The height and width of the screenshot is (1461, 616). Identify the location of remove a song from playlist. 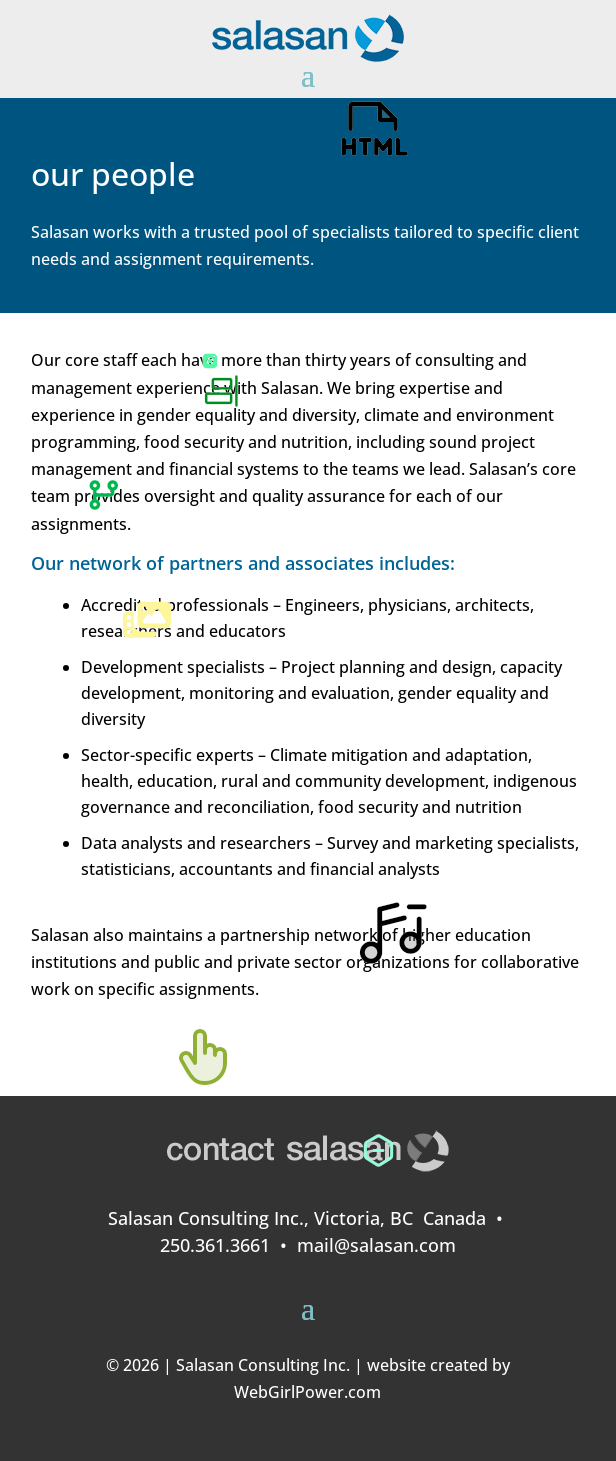
(394, 931).